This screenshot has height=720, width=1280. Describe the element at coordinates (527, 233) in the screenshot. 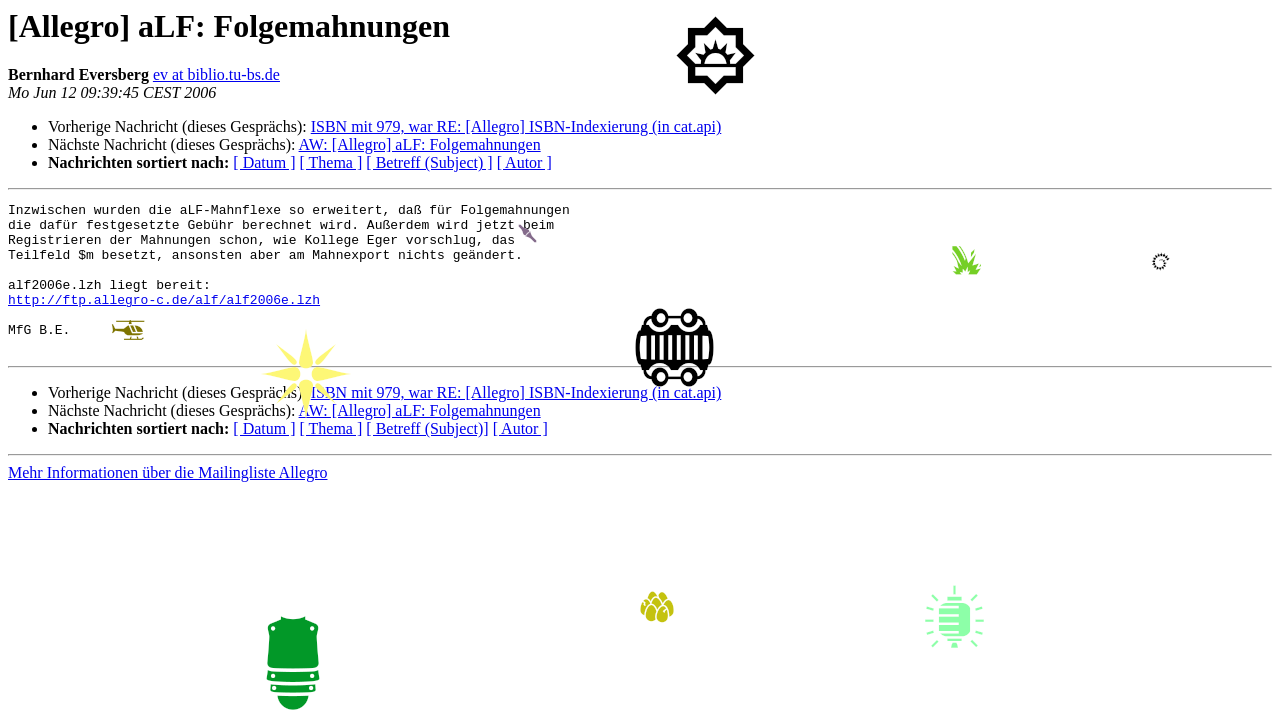

I see `view joint or bone health information` at that location.